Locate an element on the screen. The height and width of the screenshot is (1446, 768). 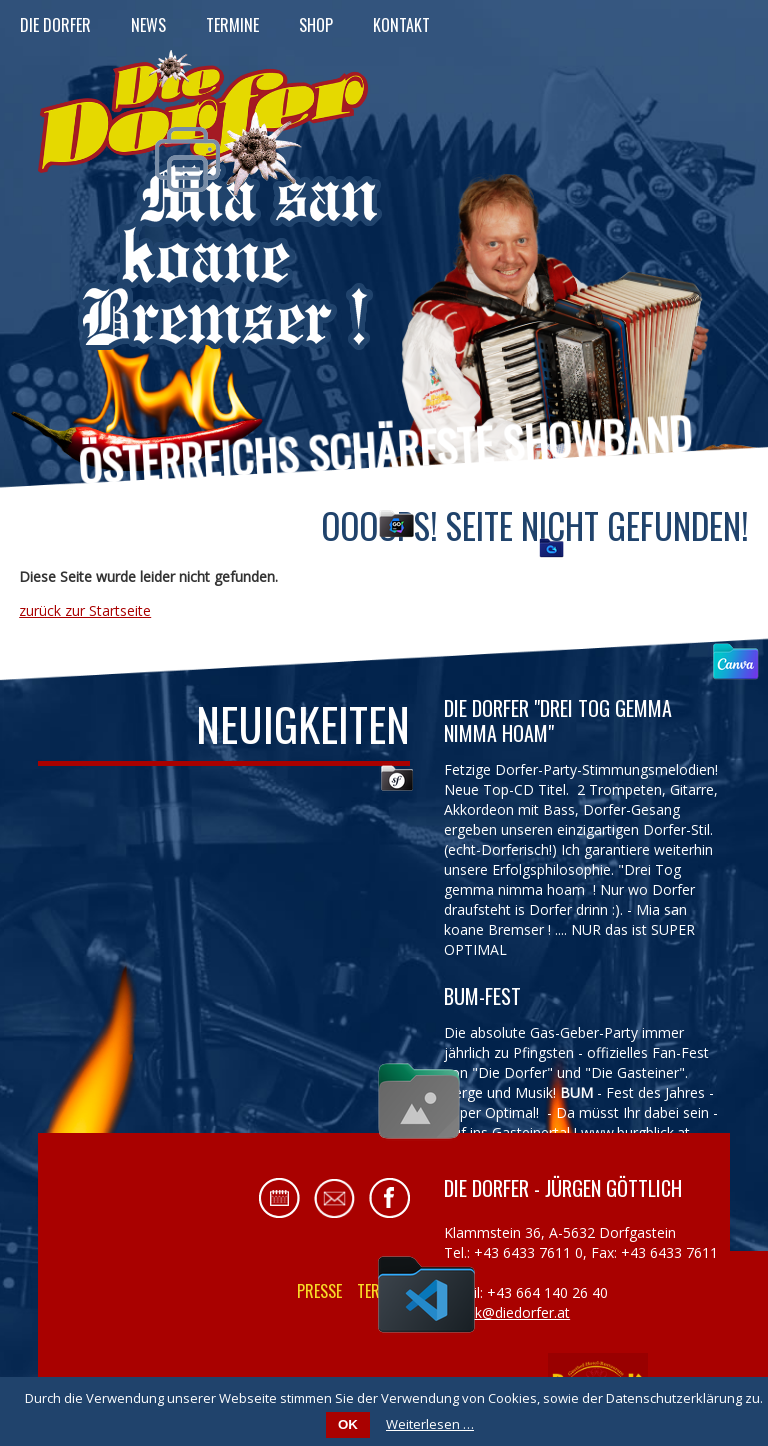
folder containing GoLand IDE projects is located at coordinates (396, 524).